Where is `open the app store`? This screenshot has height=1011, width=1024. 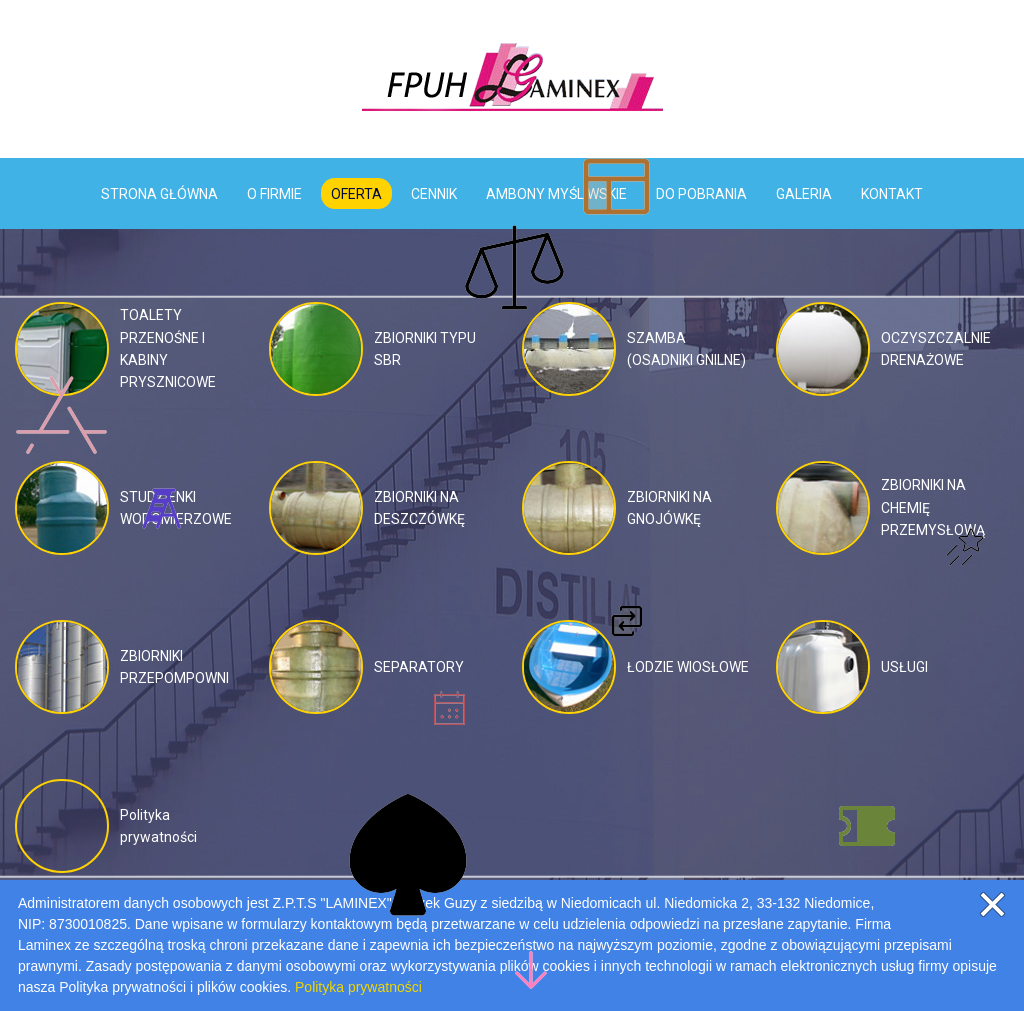
open the app store is located at coordinates (61, 418).